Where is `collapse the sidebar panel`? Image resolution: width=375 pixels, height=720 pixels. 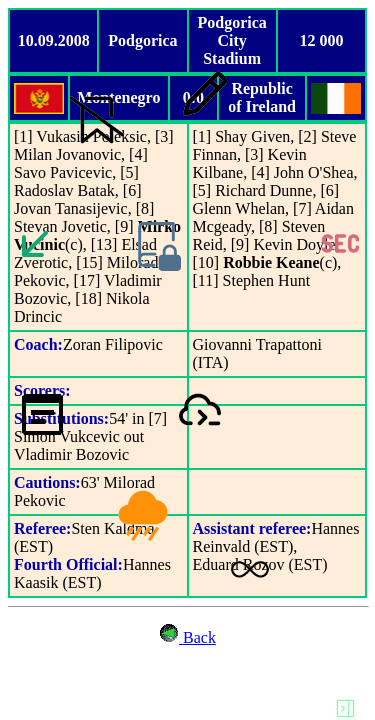 collapse the sidebar panel is located at coordinates (345, 708).